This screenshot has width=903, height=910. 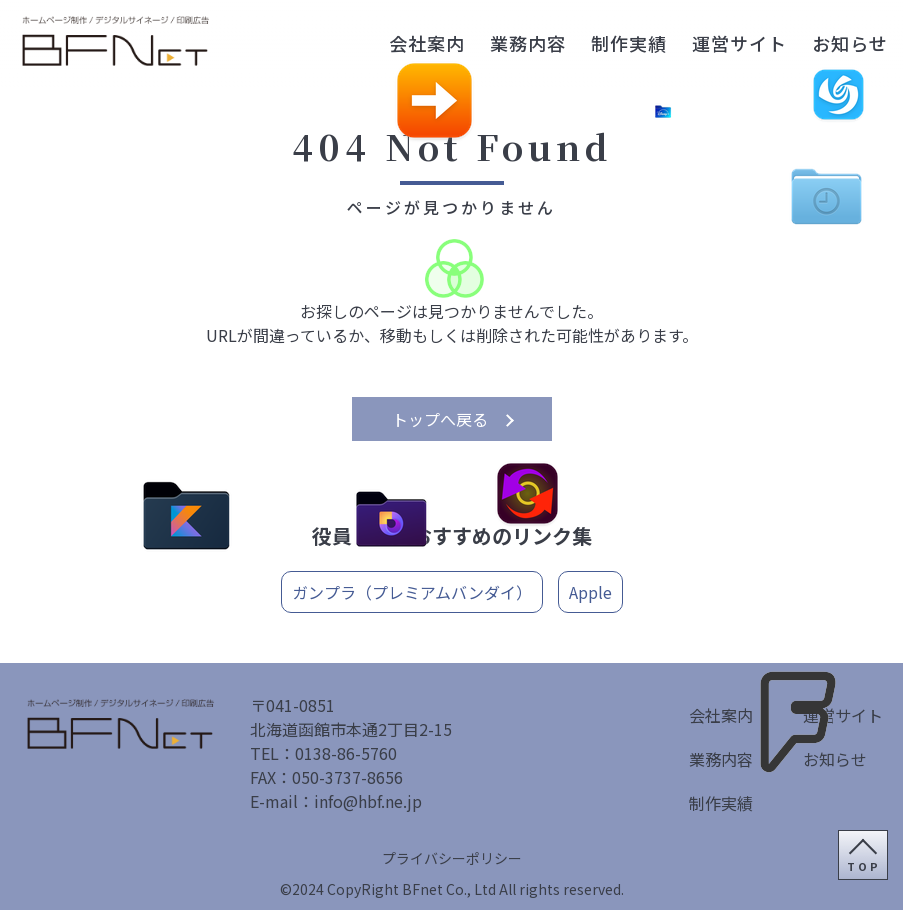 I want to click on access temporary files folder, so click(x=826, y=196).